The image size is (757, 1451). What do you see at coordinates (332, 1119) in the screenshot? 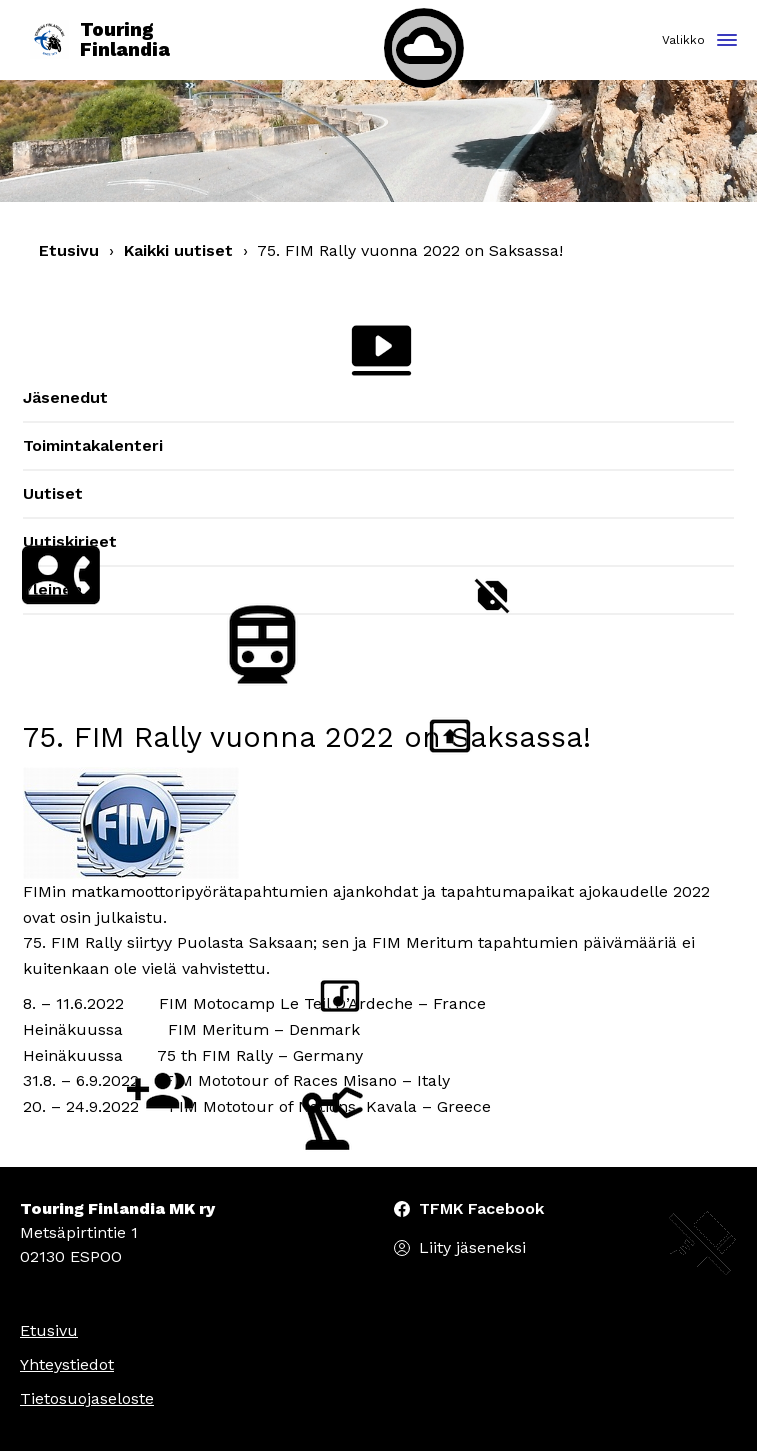
I see `access manufacturing or industrial settings` at bounding box center [332, 1119].